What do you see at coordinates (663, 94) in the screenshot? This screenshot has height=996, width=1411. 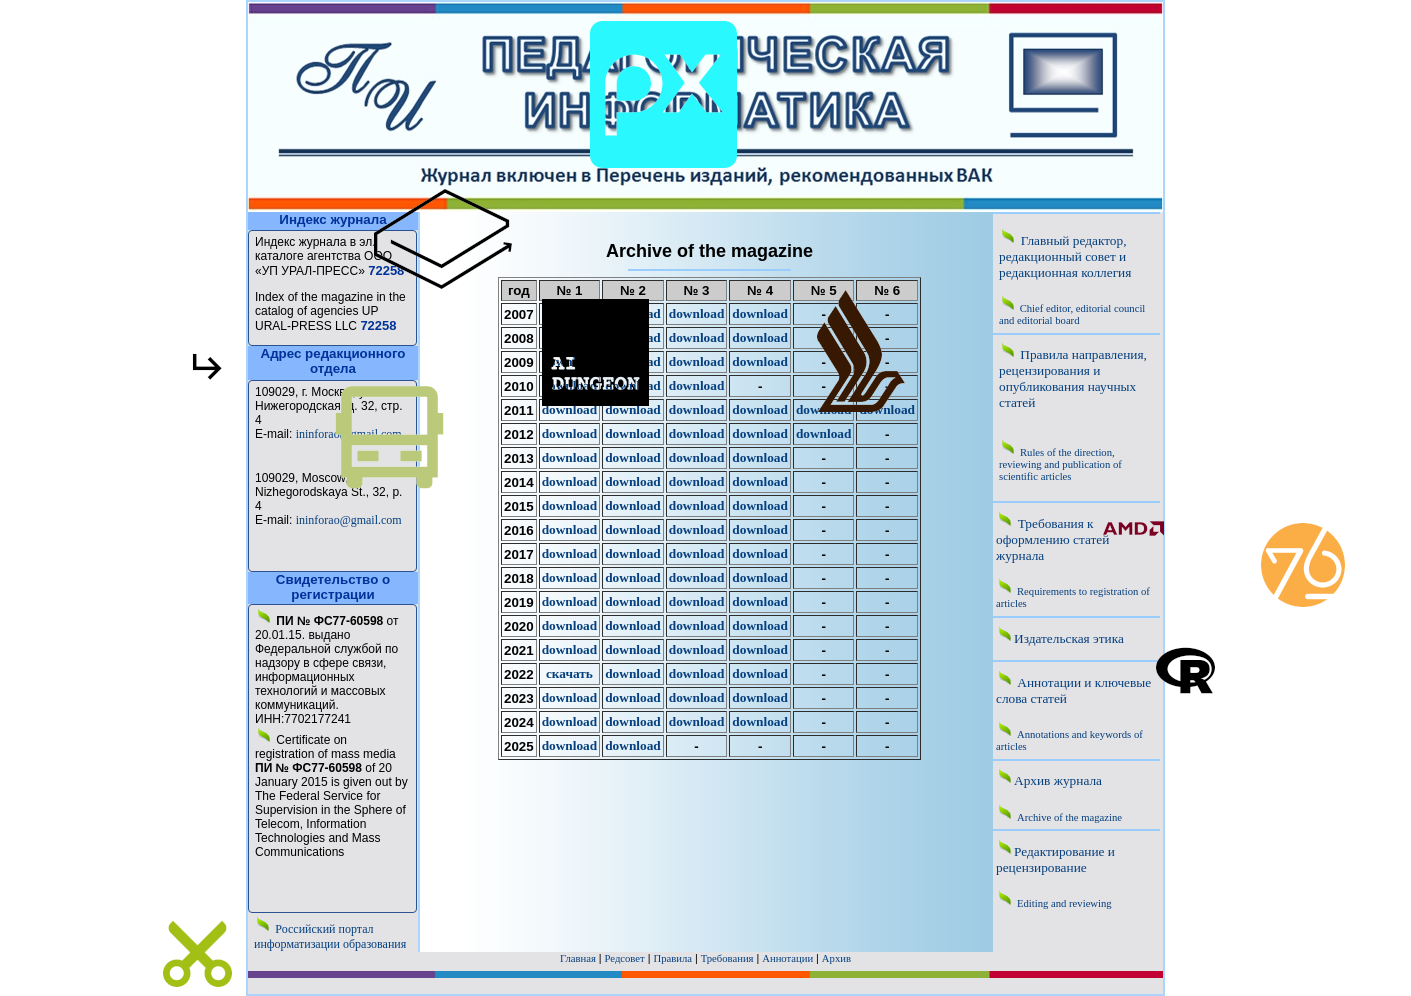 I see `open pixabay website or app` at bounding box center [663, 94].